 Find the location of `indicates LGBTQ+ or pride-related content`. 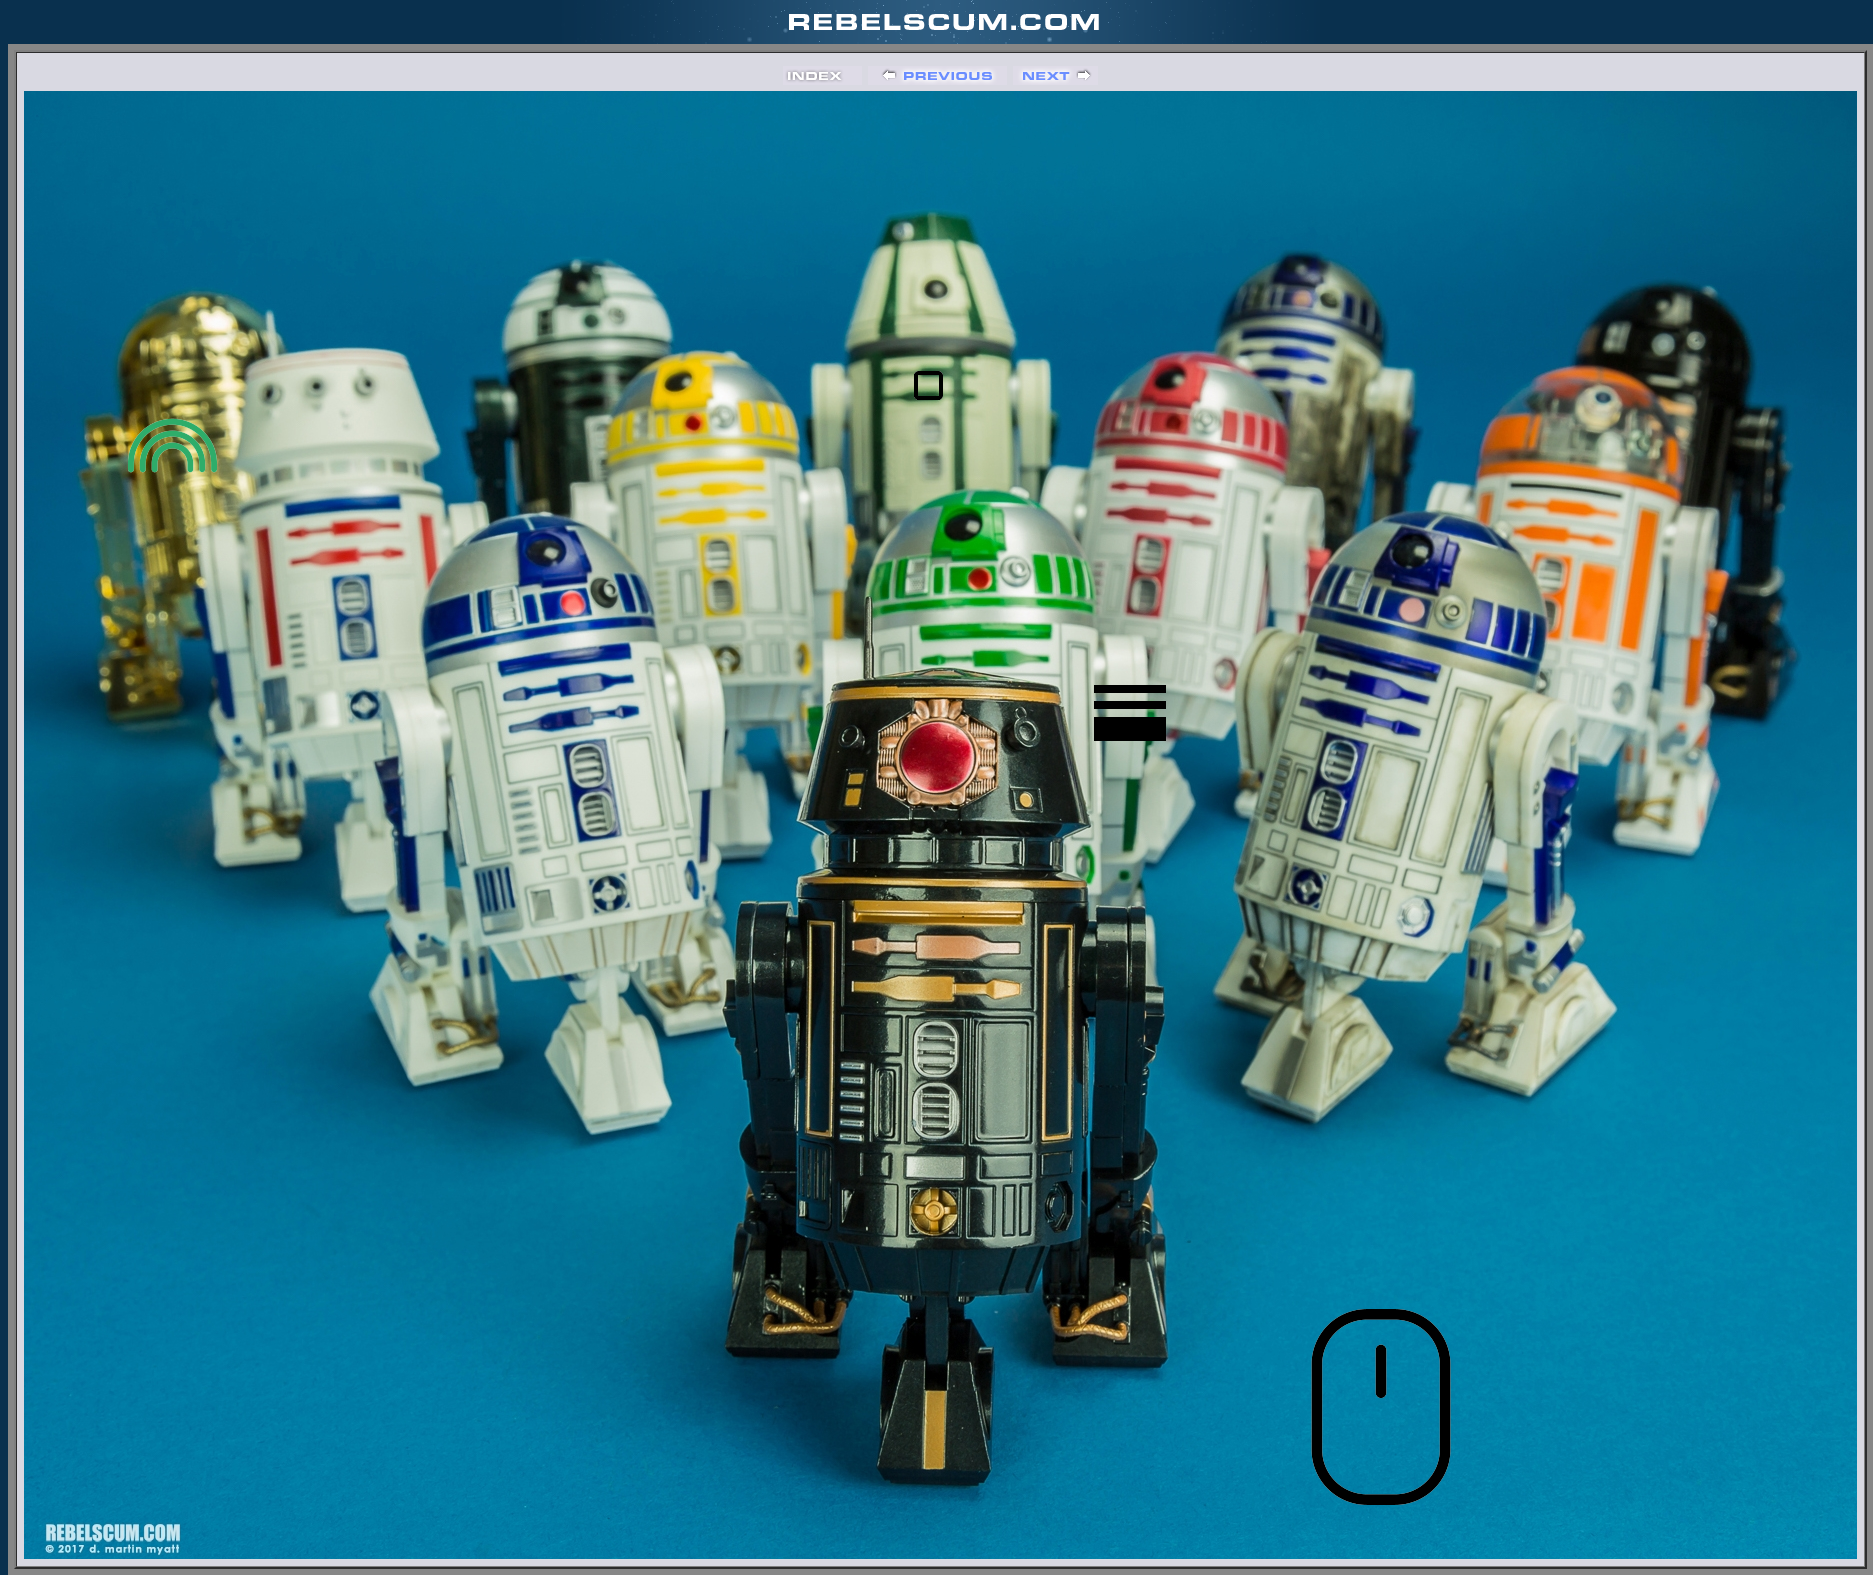

indicates LGBTQ+ or pride-related content is located at coordinates (172, 448).